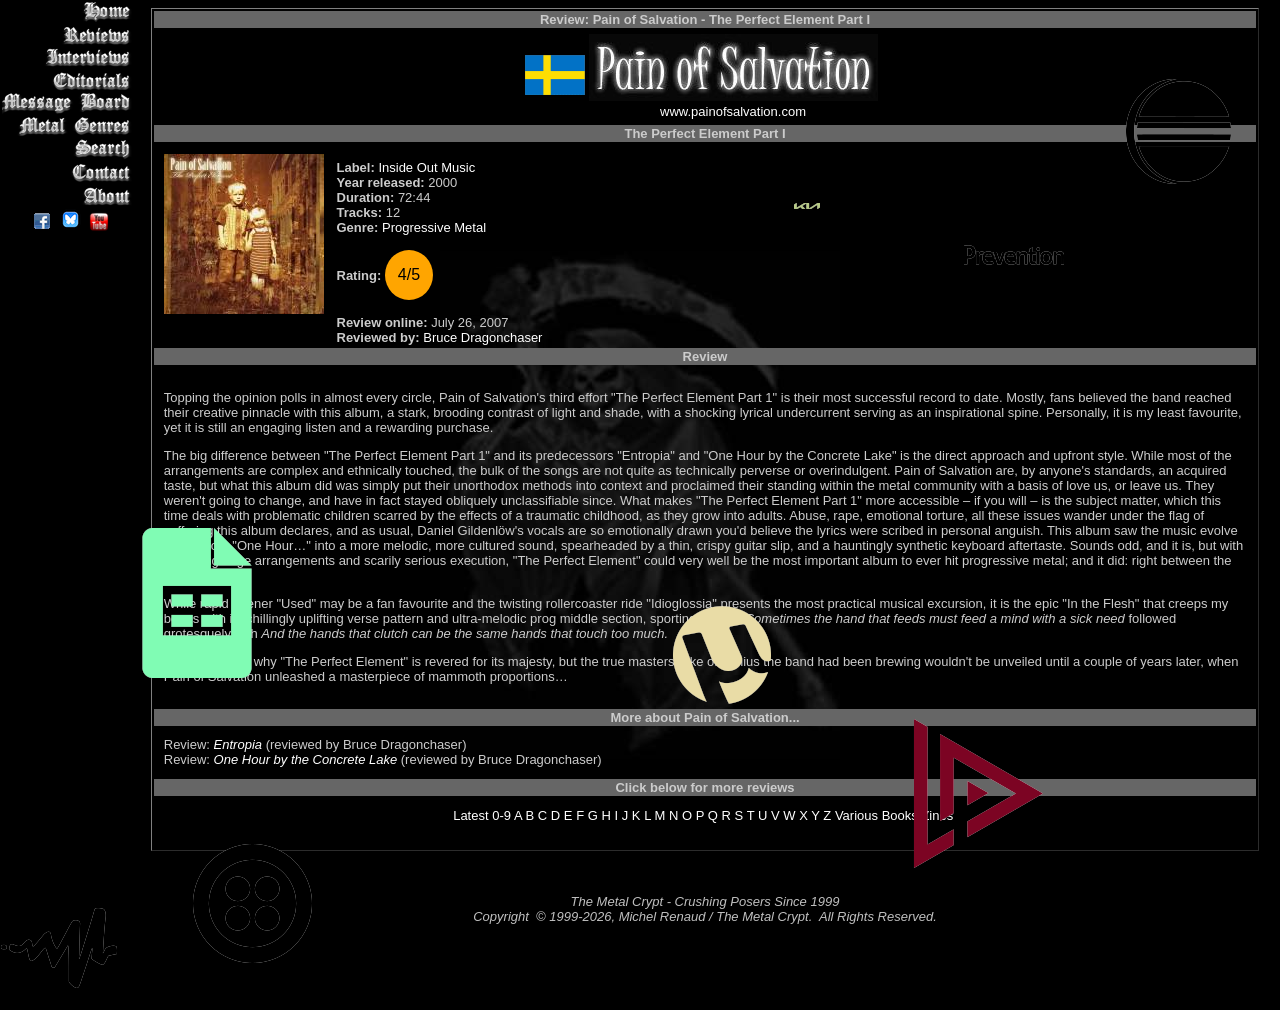 This screenshot has width=1280, height=1010. I want to click on prevention magazine brand logo, so click(1014, 255).